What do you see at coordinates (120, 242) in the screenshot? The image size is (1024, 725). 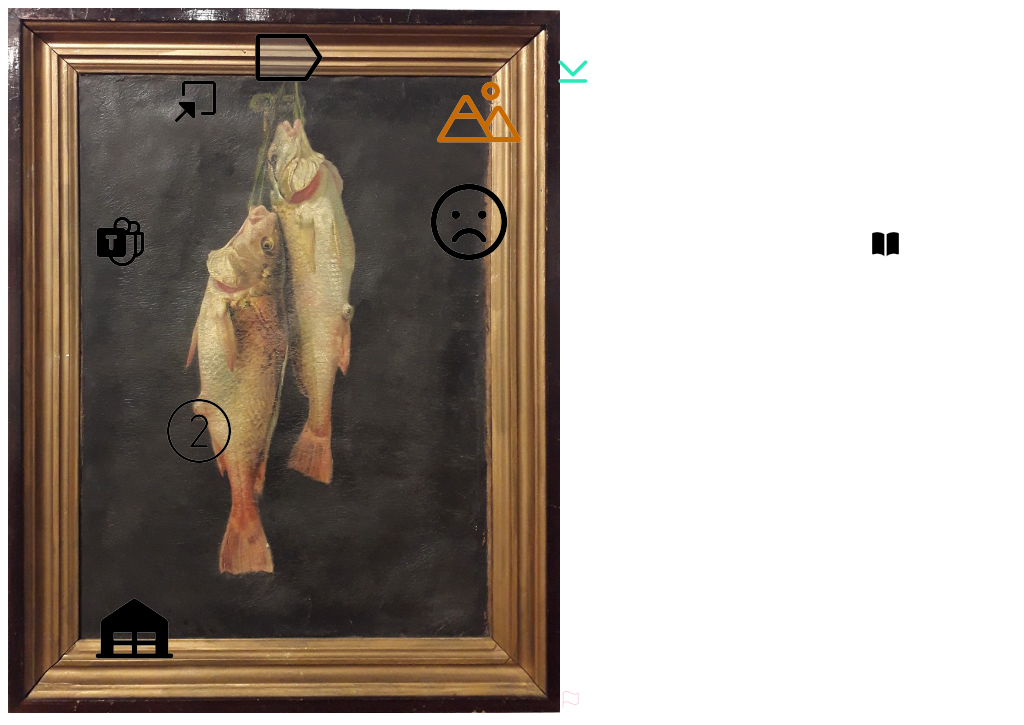 I see `open microsoft teams` at bounding box center [120, 242].